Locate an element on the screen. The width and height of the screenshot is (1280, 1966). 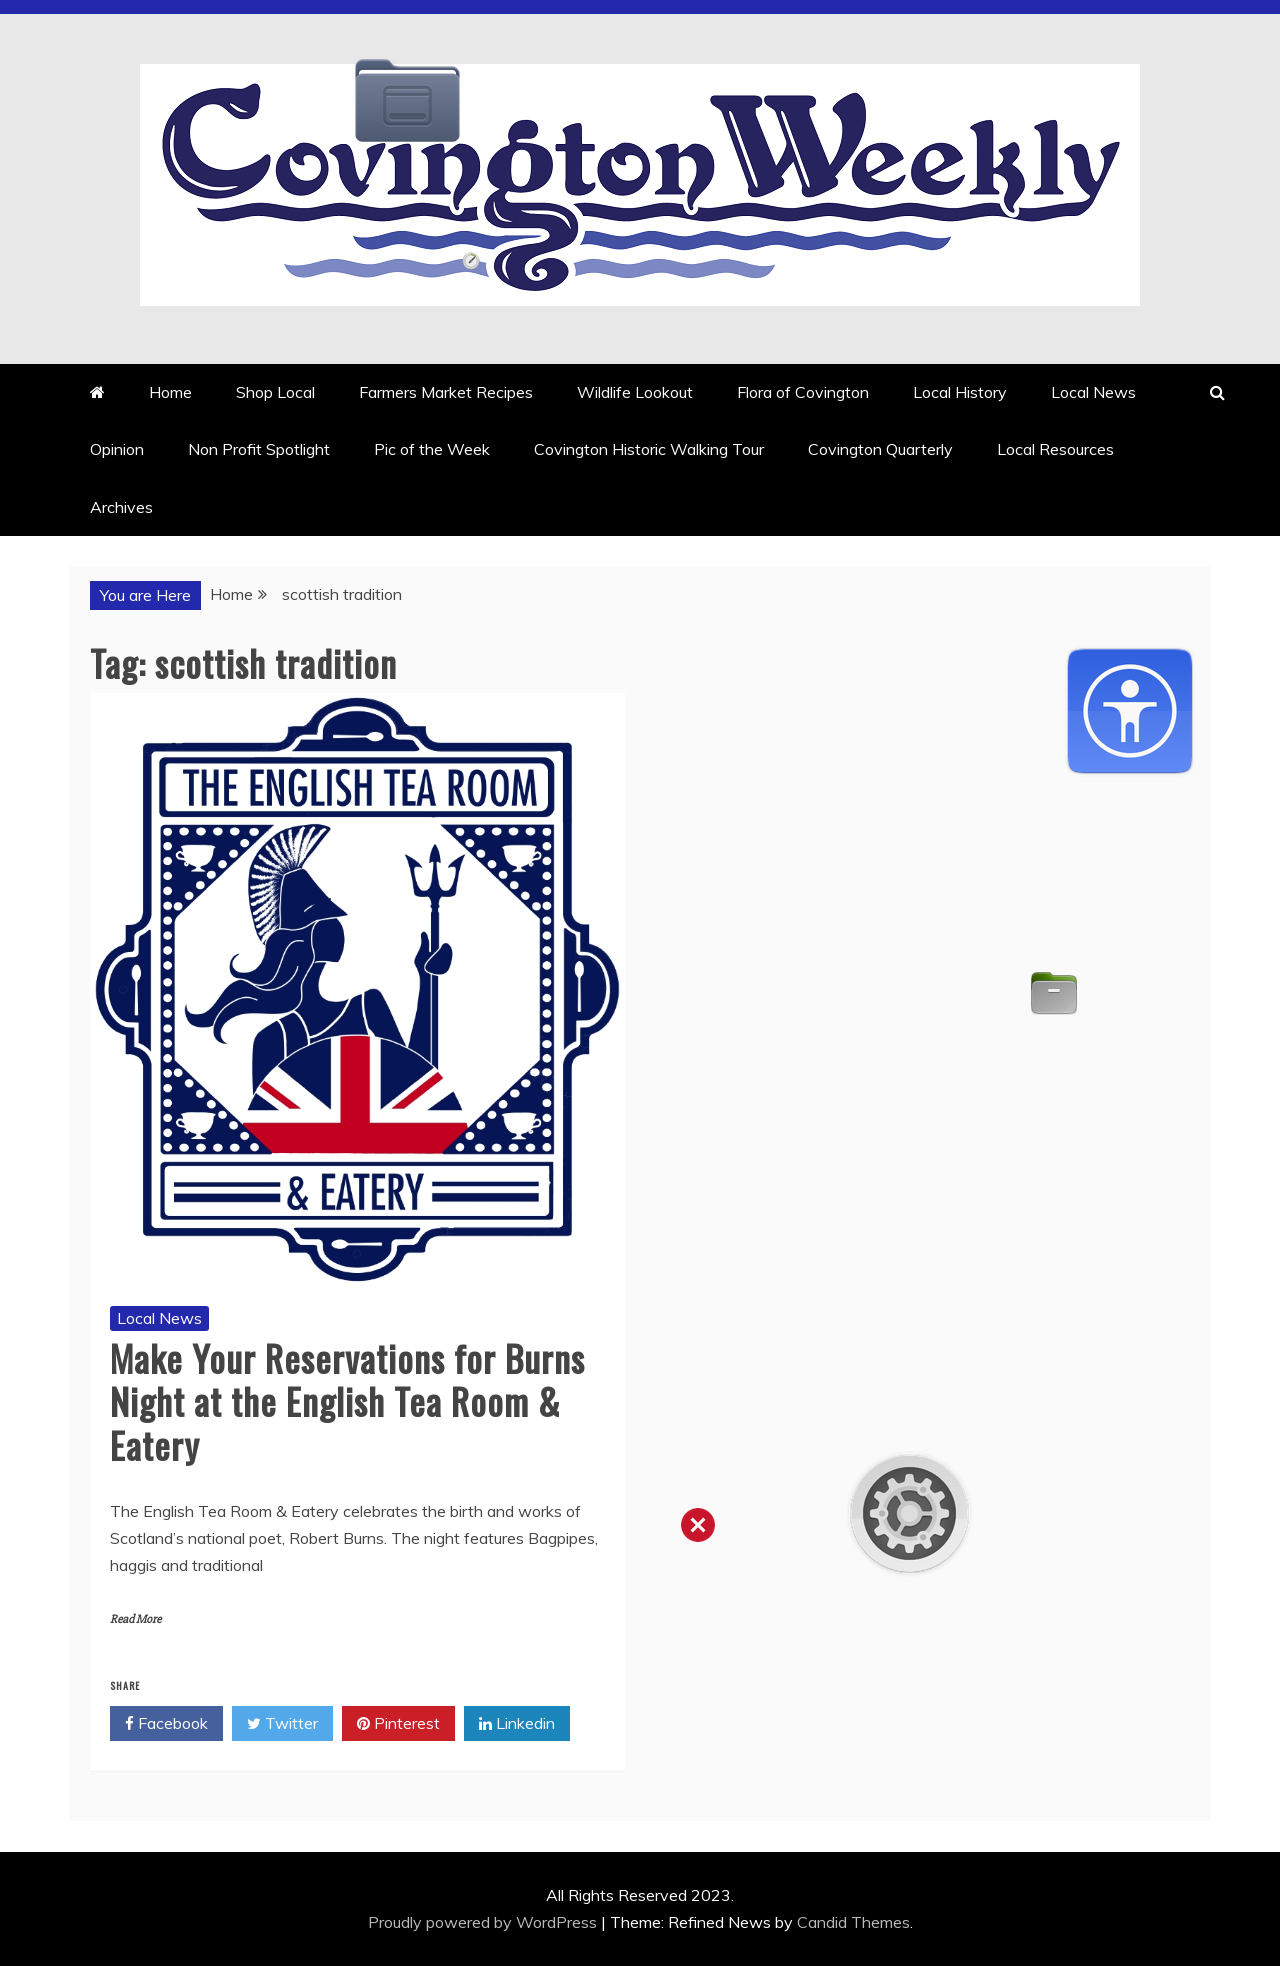
open sysprof system profiler is located at coordinates (471, 261).